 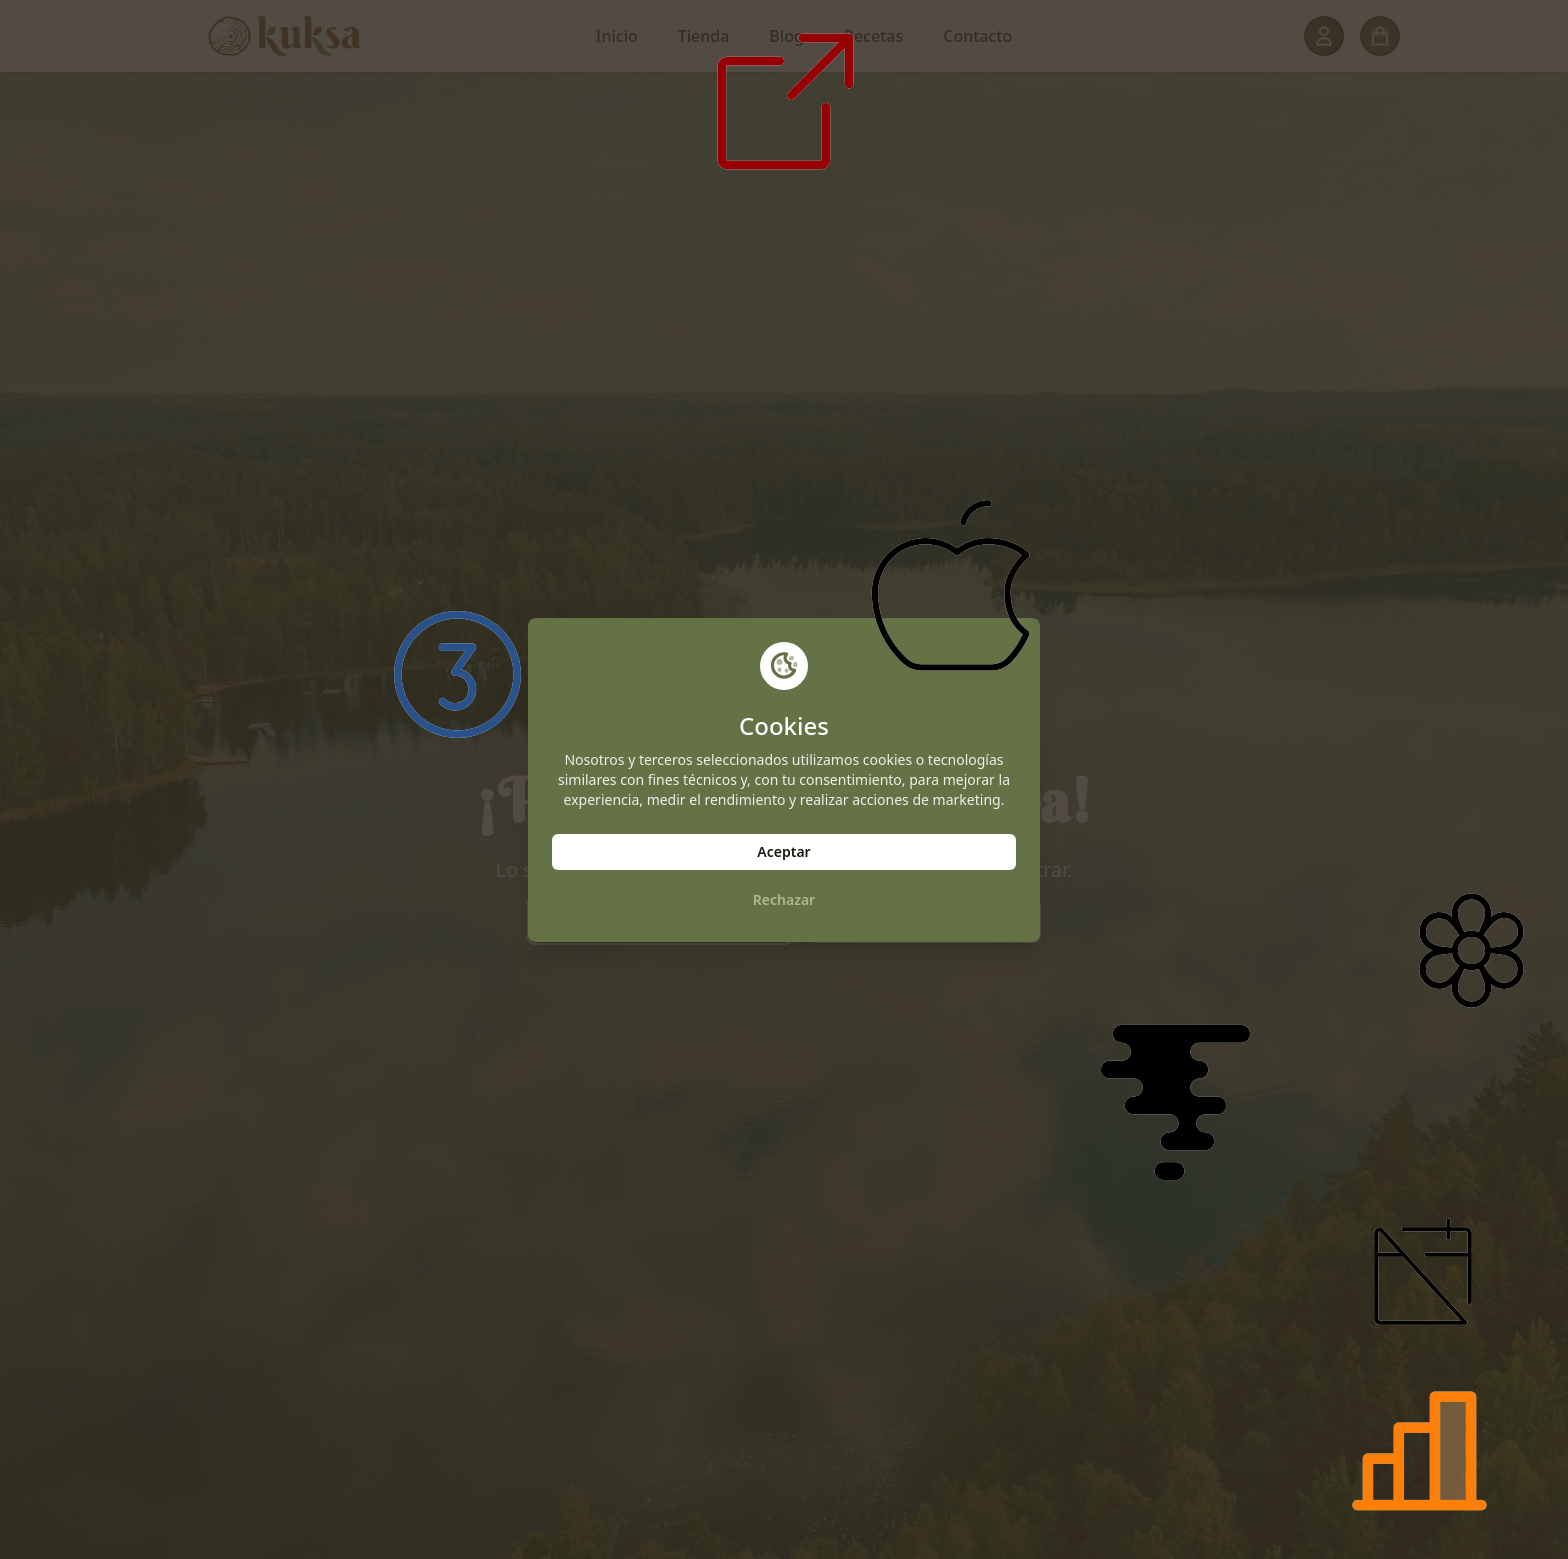 I want to click on indicates severe weather alert or tornado warning, so click(x=1172, y=1096).